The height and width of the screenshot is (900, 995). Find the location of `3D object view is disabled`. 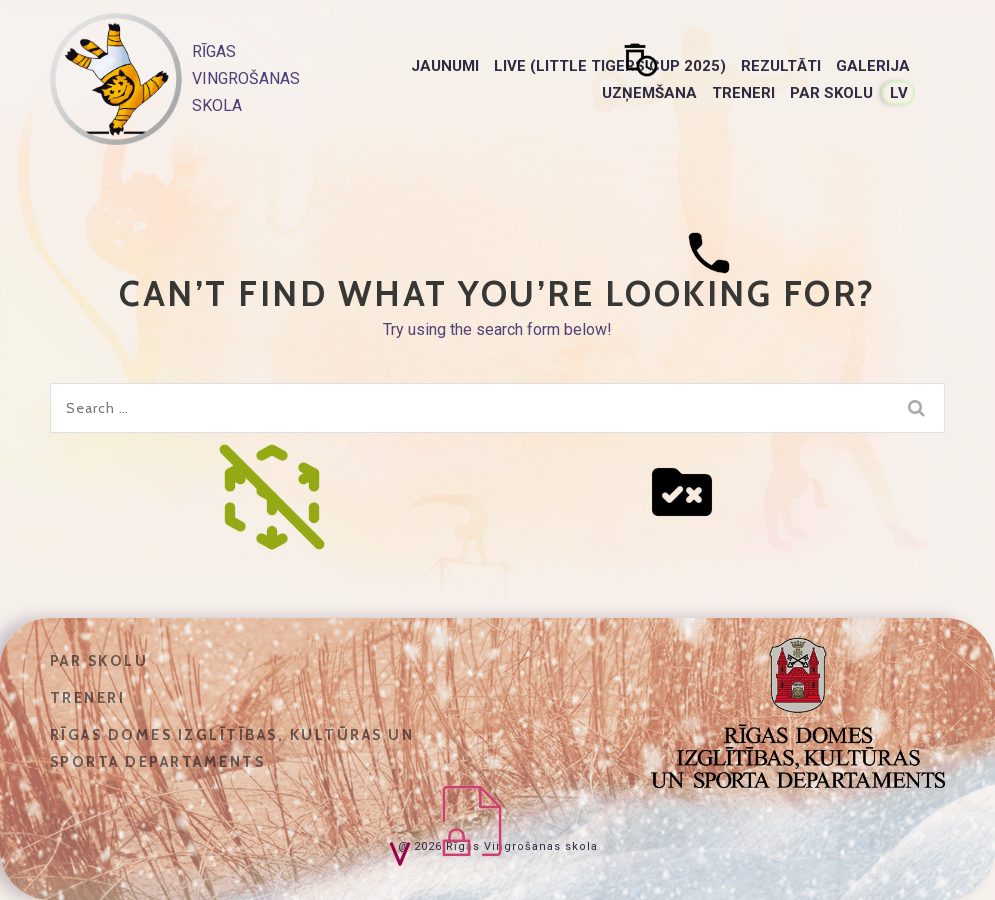

3D object view is disabled is located at coordinates (272, 497).